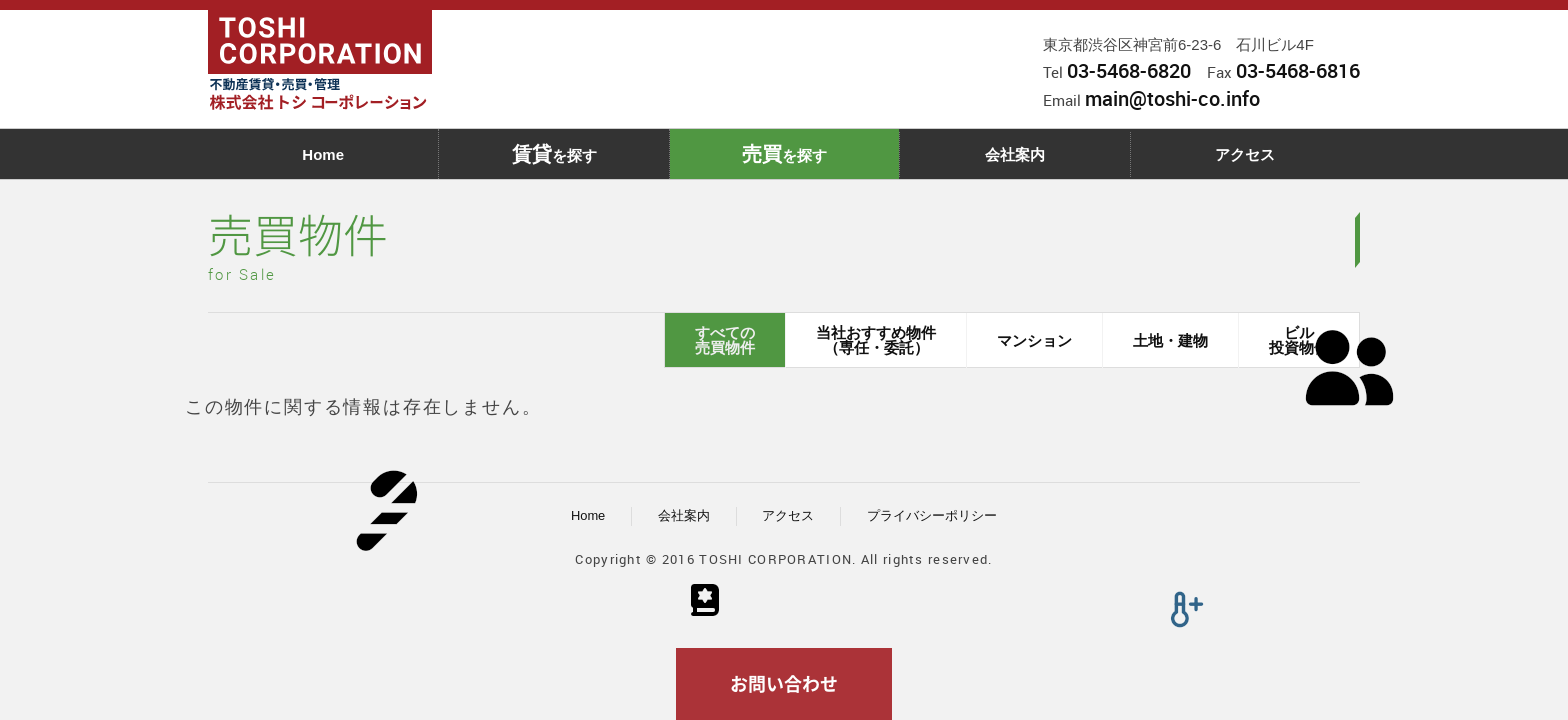  Describe the element at coordinates (1349, 366) in the screenshot. I see `view your friends list` at that location.